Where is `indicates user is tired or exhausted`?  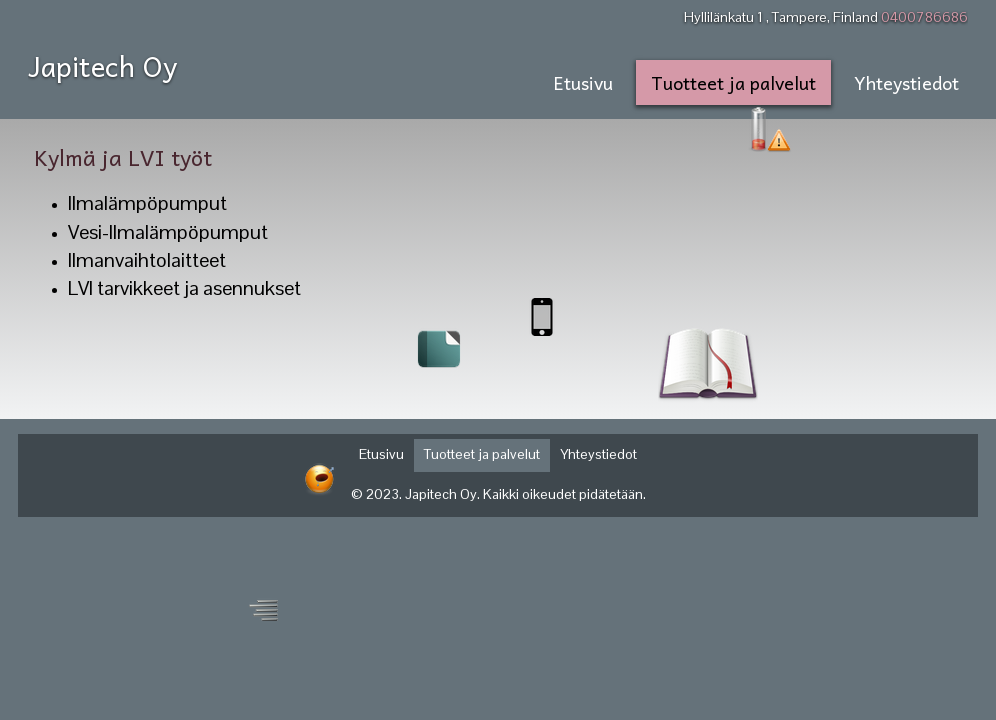
indicates user is tired or exhausted is located at coordinates (319, 480).